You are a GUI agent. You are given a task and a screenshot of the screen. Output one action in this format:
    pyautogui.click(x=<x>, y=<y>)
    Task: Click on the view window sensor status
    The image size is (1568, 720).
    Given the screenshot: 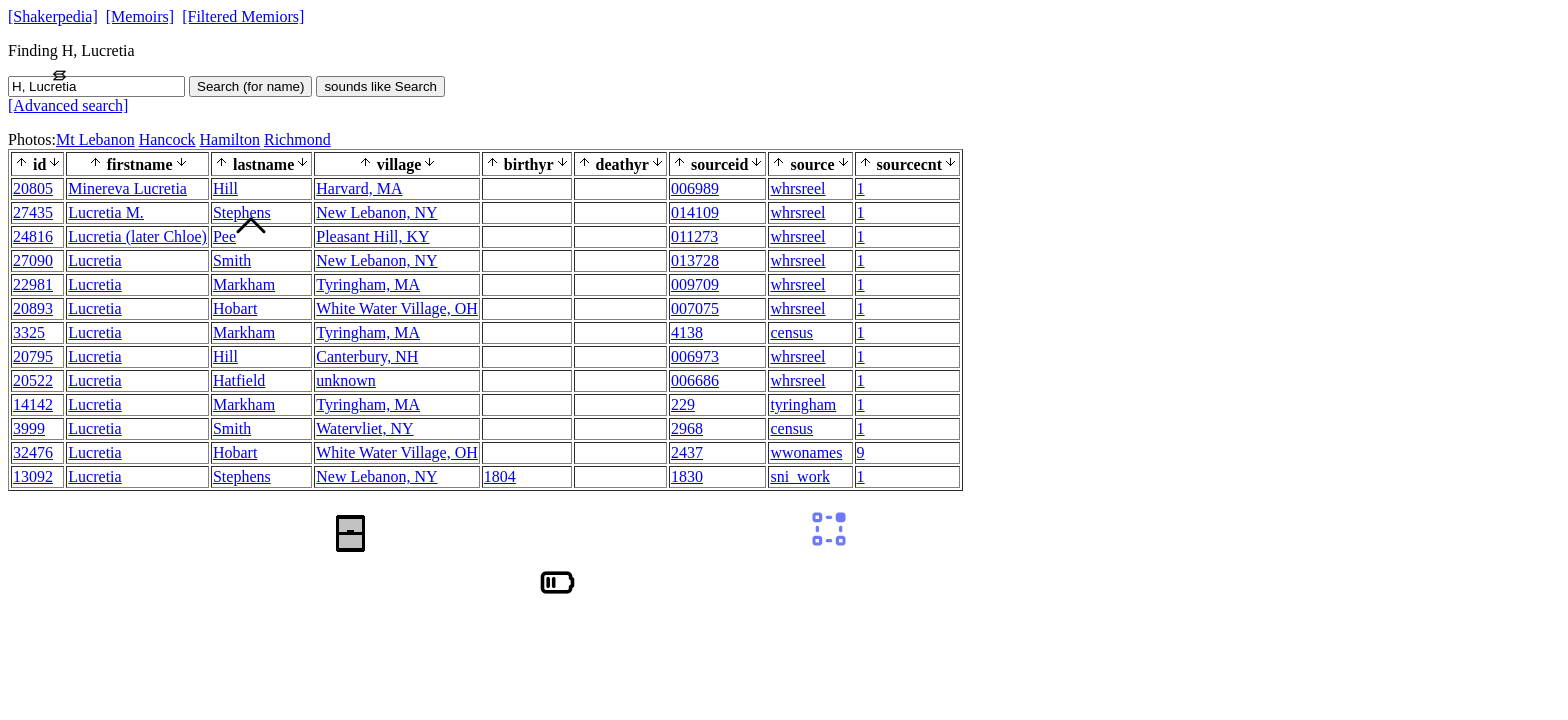 What is the action you would take?
    pyautogui.click(x=350, y=533)
    